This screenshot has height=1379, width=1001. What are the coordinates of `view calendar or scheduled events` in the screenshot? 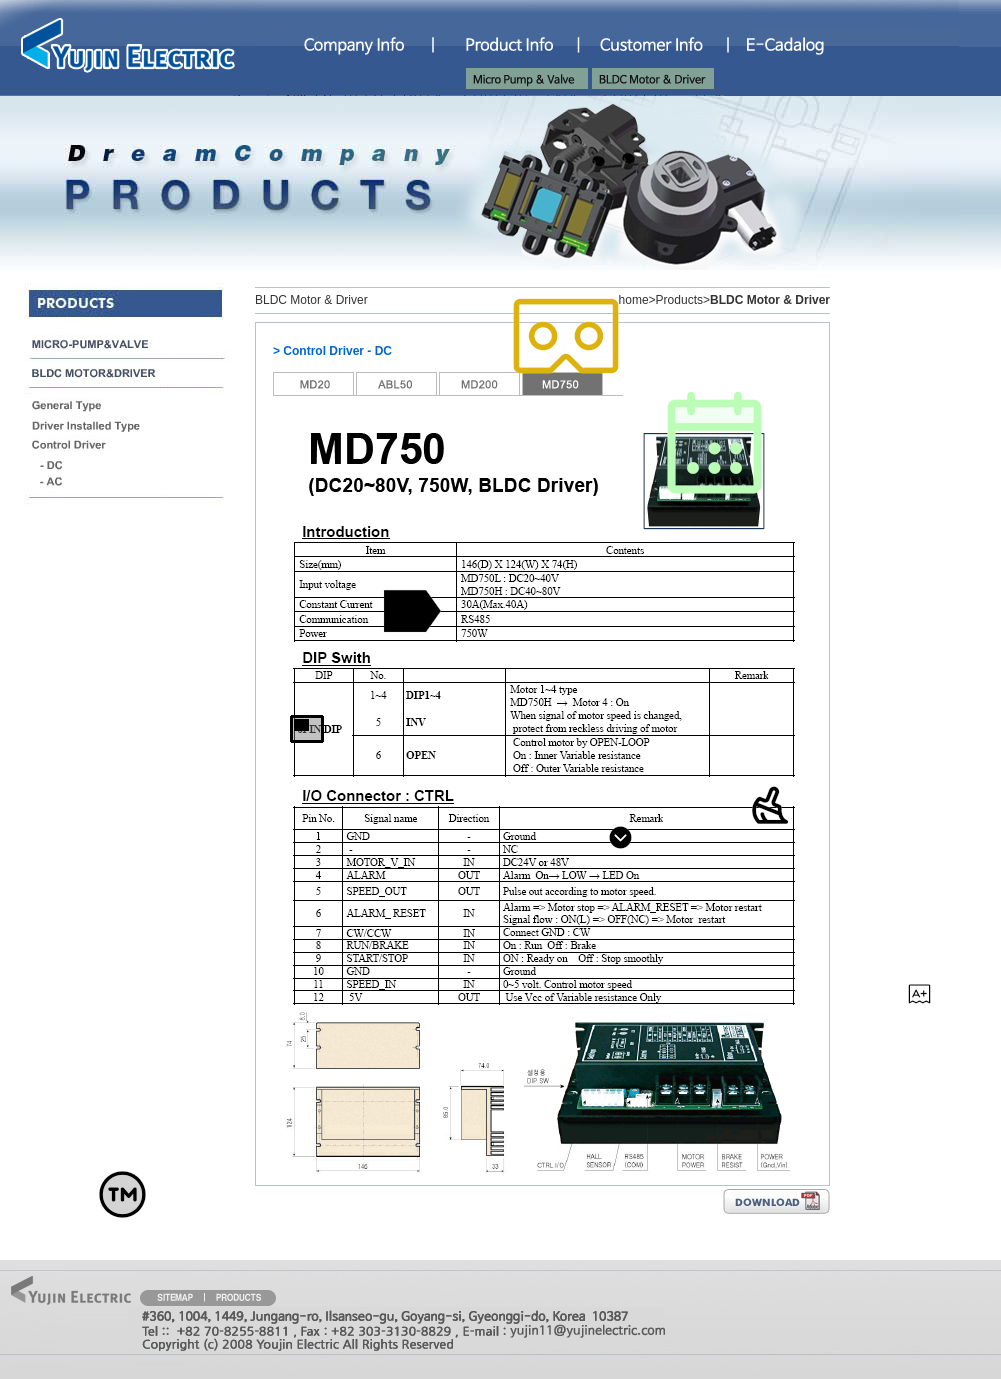 It's located at (714, 446).